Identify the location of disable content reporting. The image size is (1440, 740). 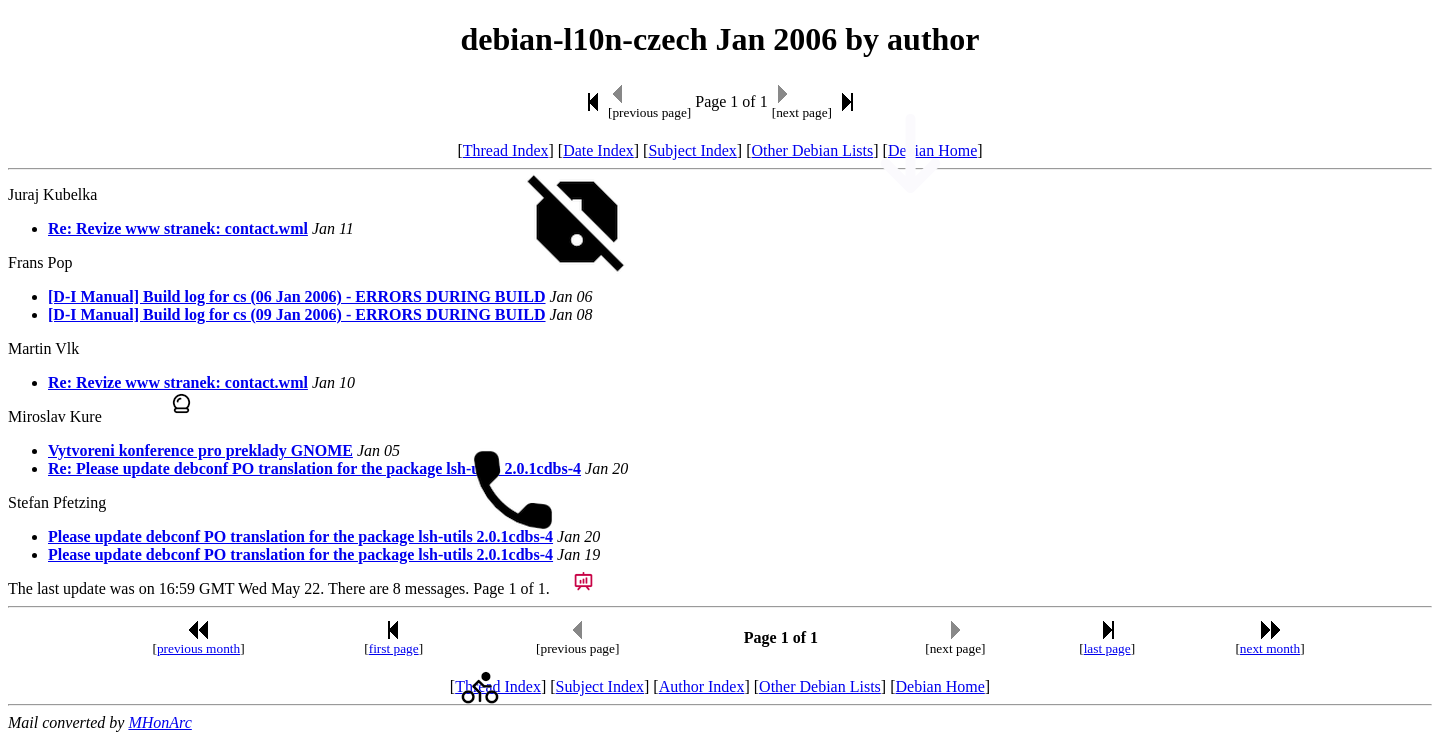
(577, 222).